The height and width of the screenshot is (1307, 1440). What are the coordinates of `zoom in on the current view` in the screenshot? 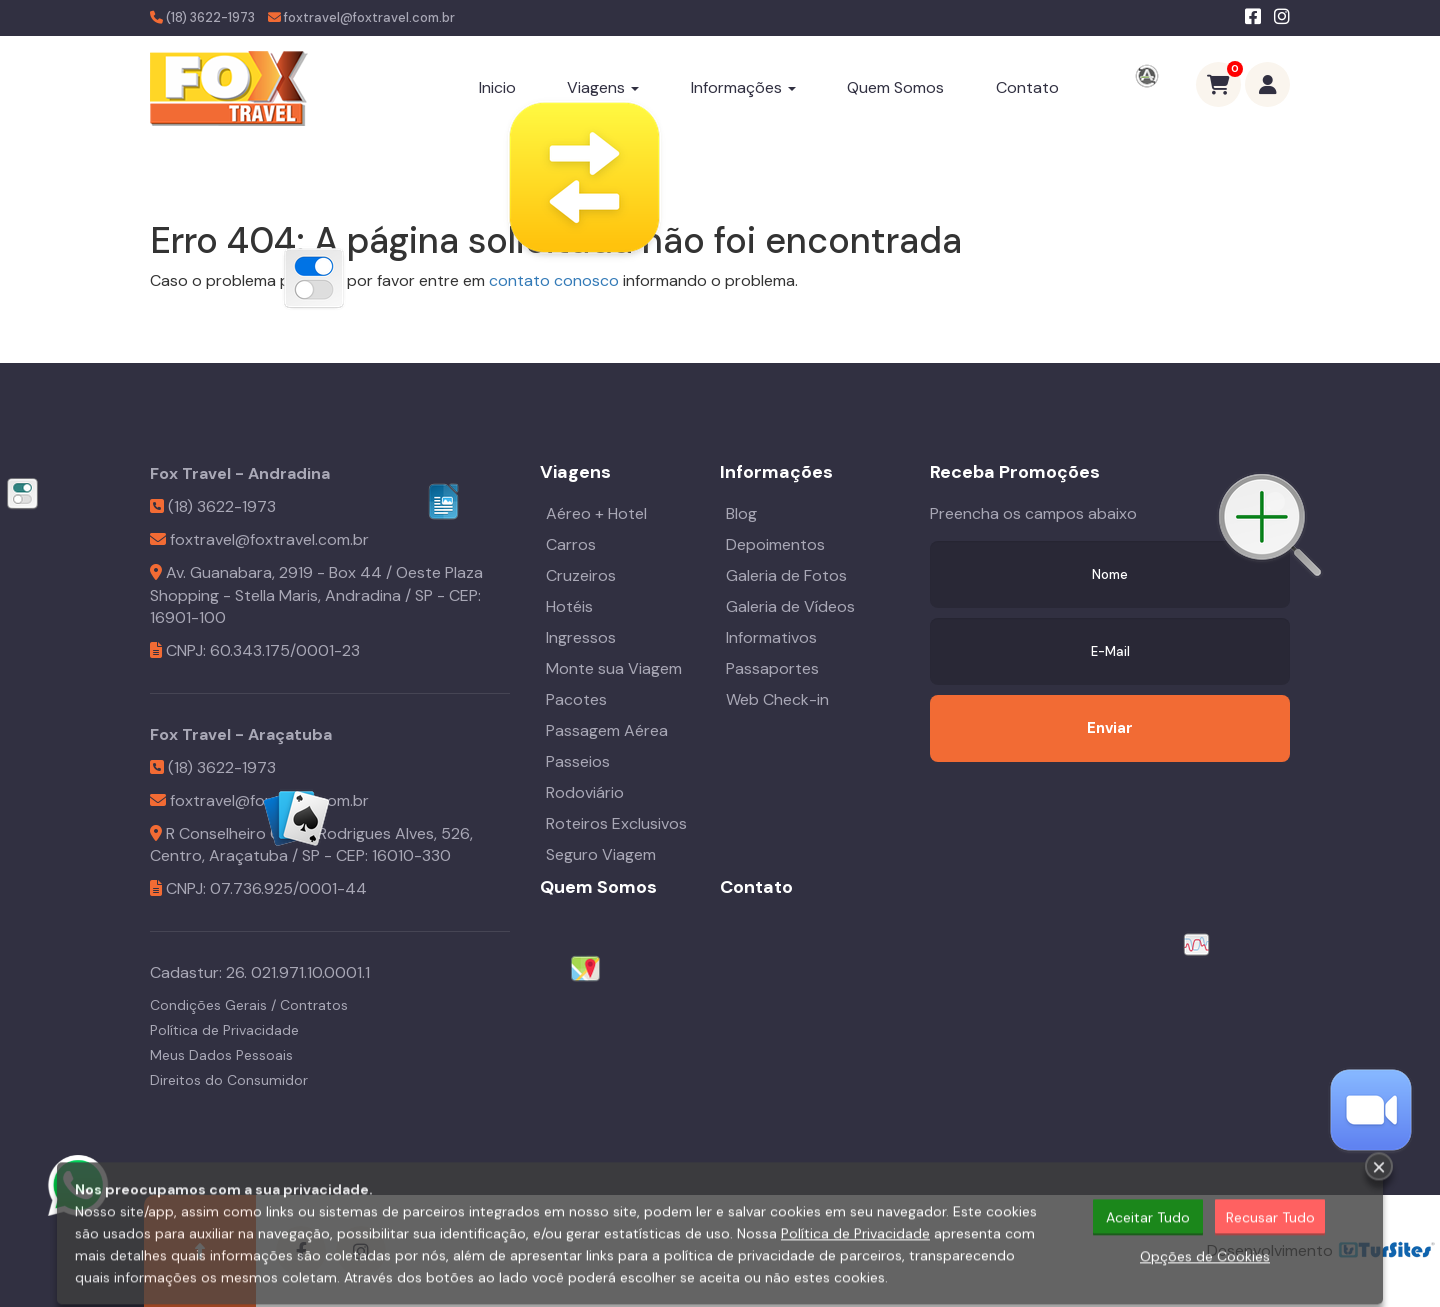 It's located at (1269, 524).